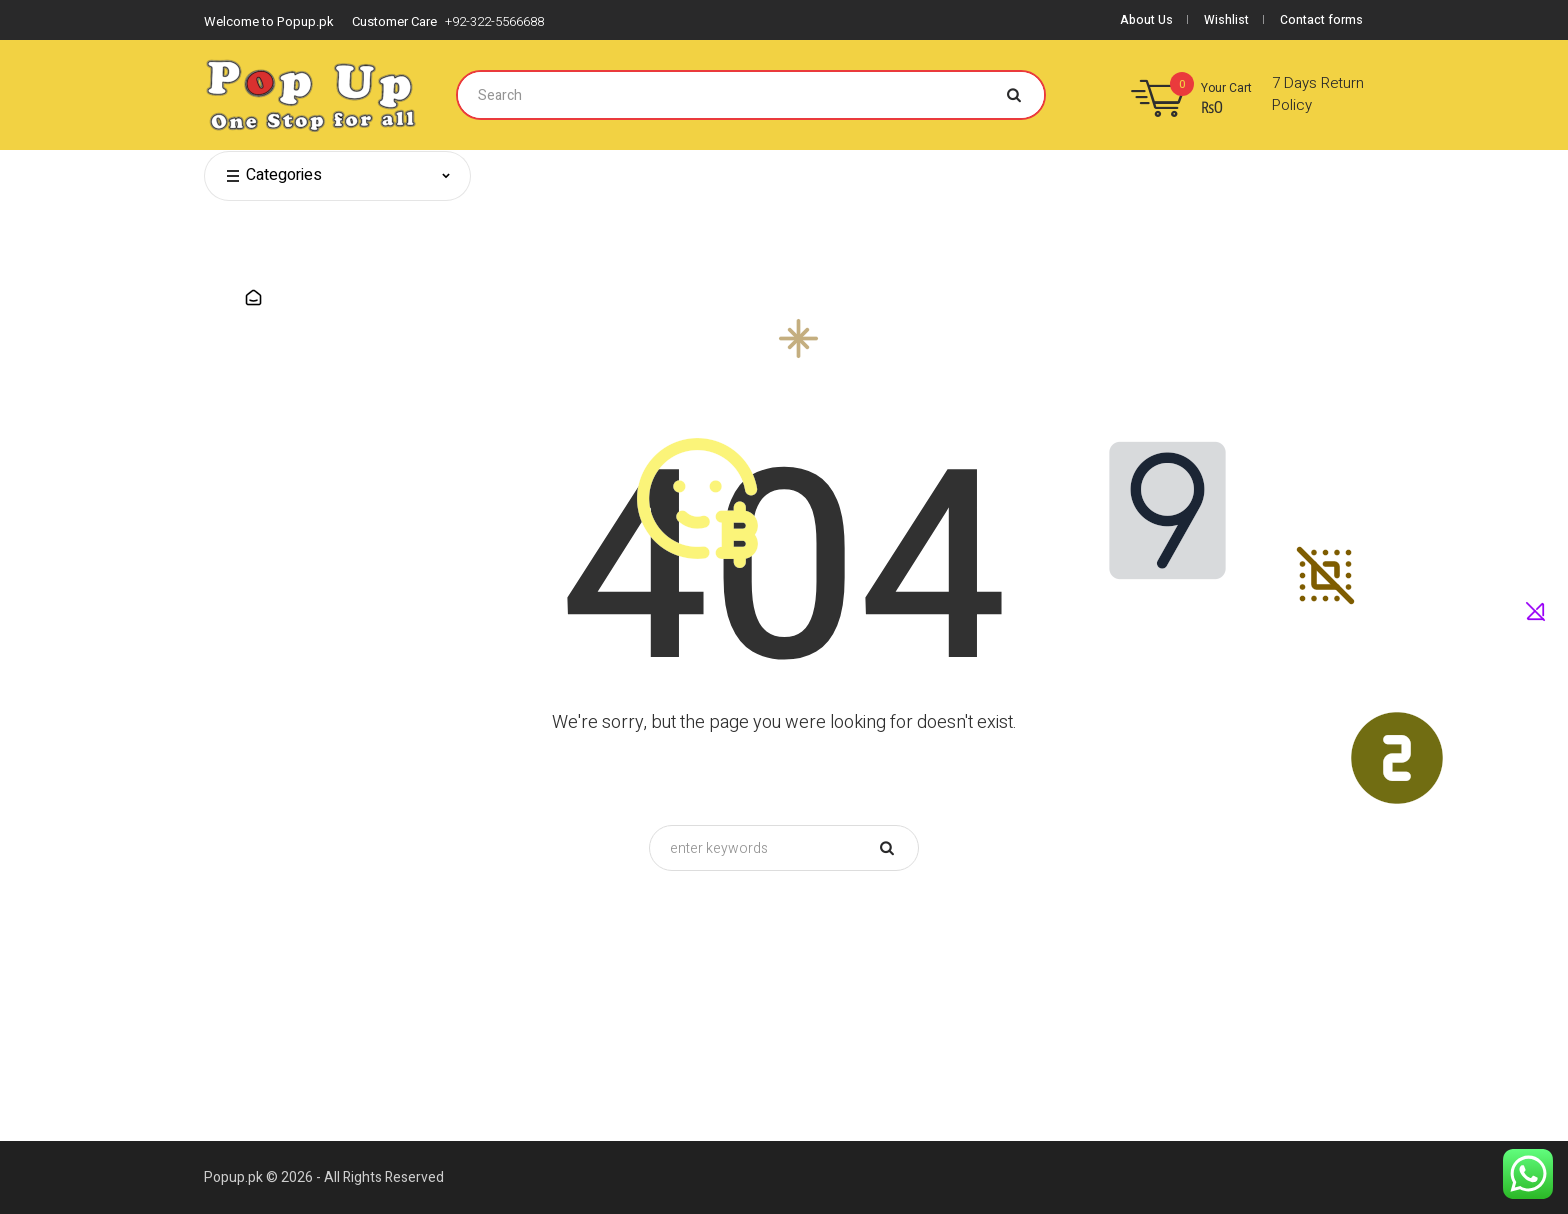 This screenshot has height=1214, width=1568. I want to click on view bitcoin wallet mood or status, so click(697, 498).